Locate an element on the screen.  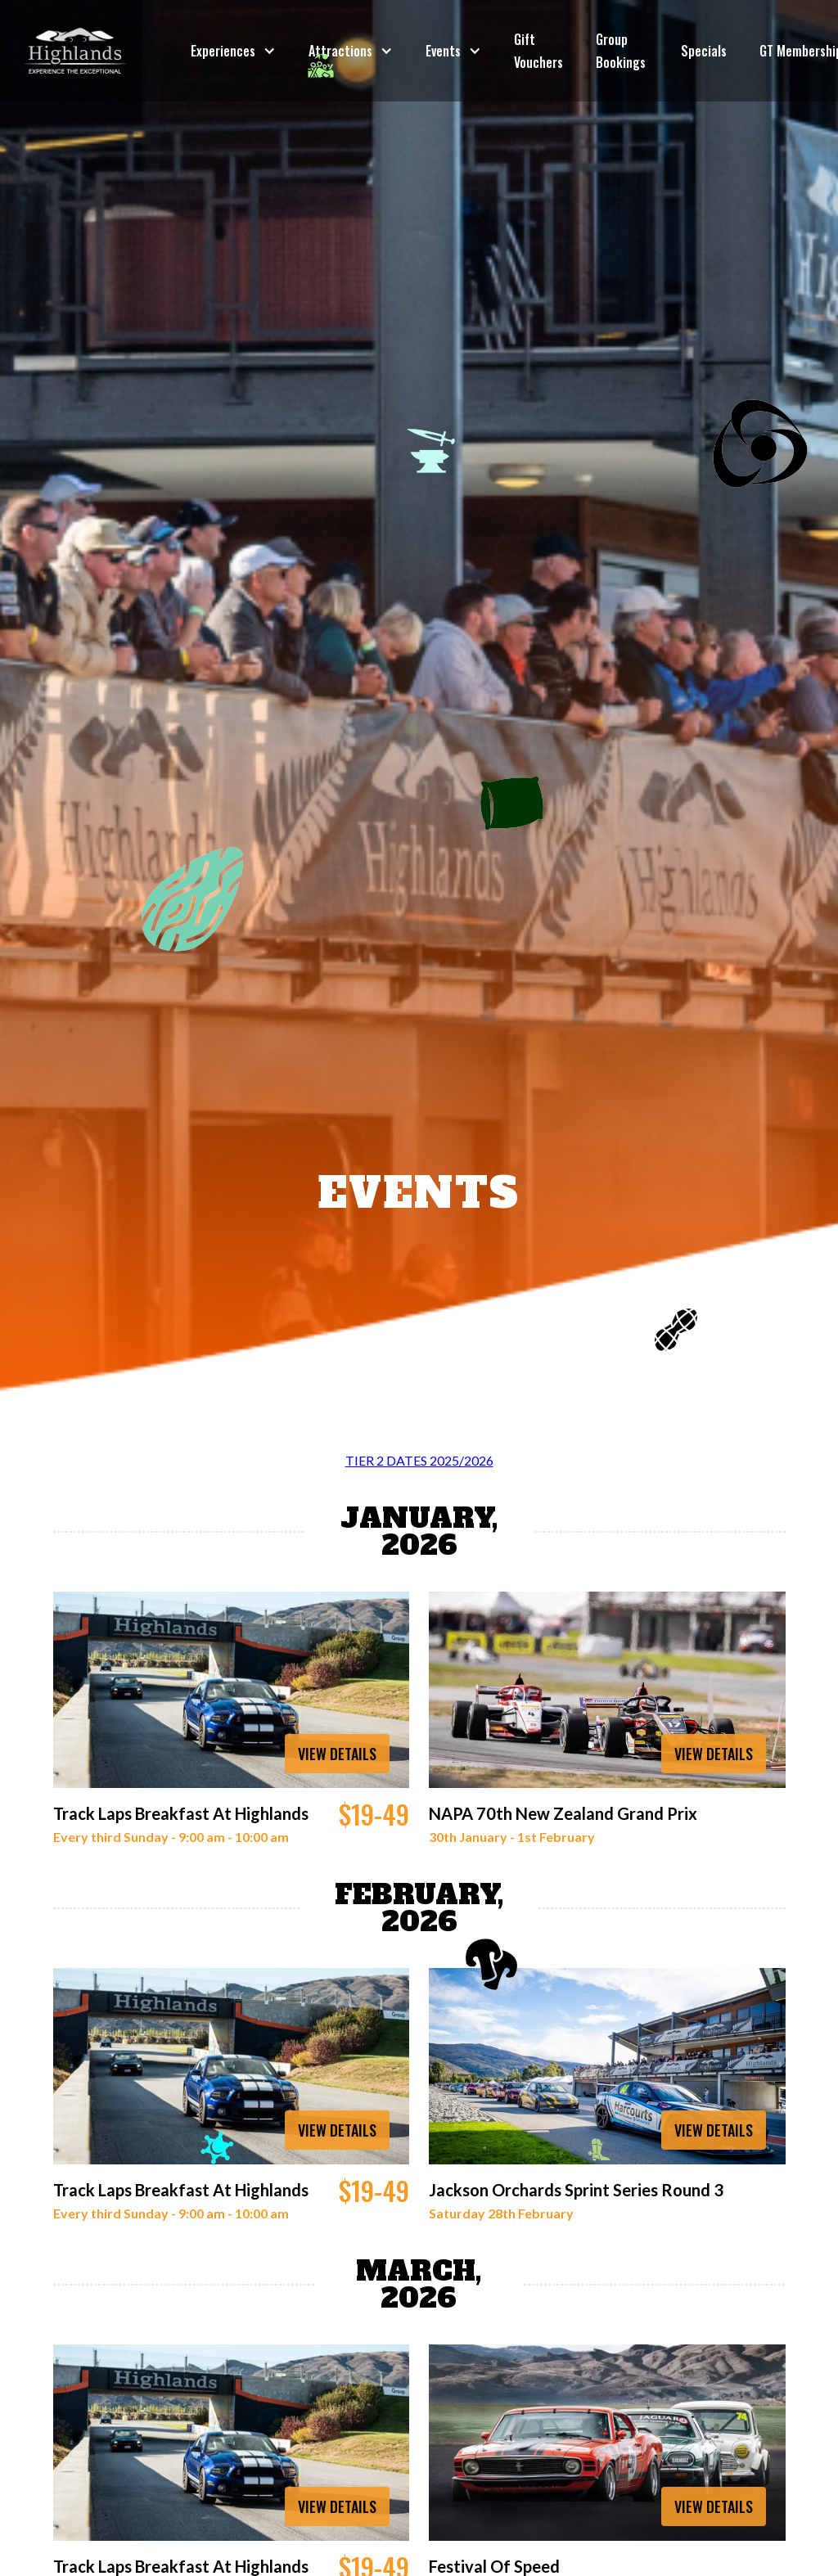
access the weapon crafting menu is located at coordinates (430, 448).